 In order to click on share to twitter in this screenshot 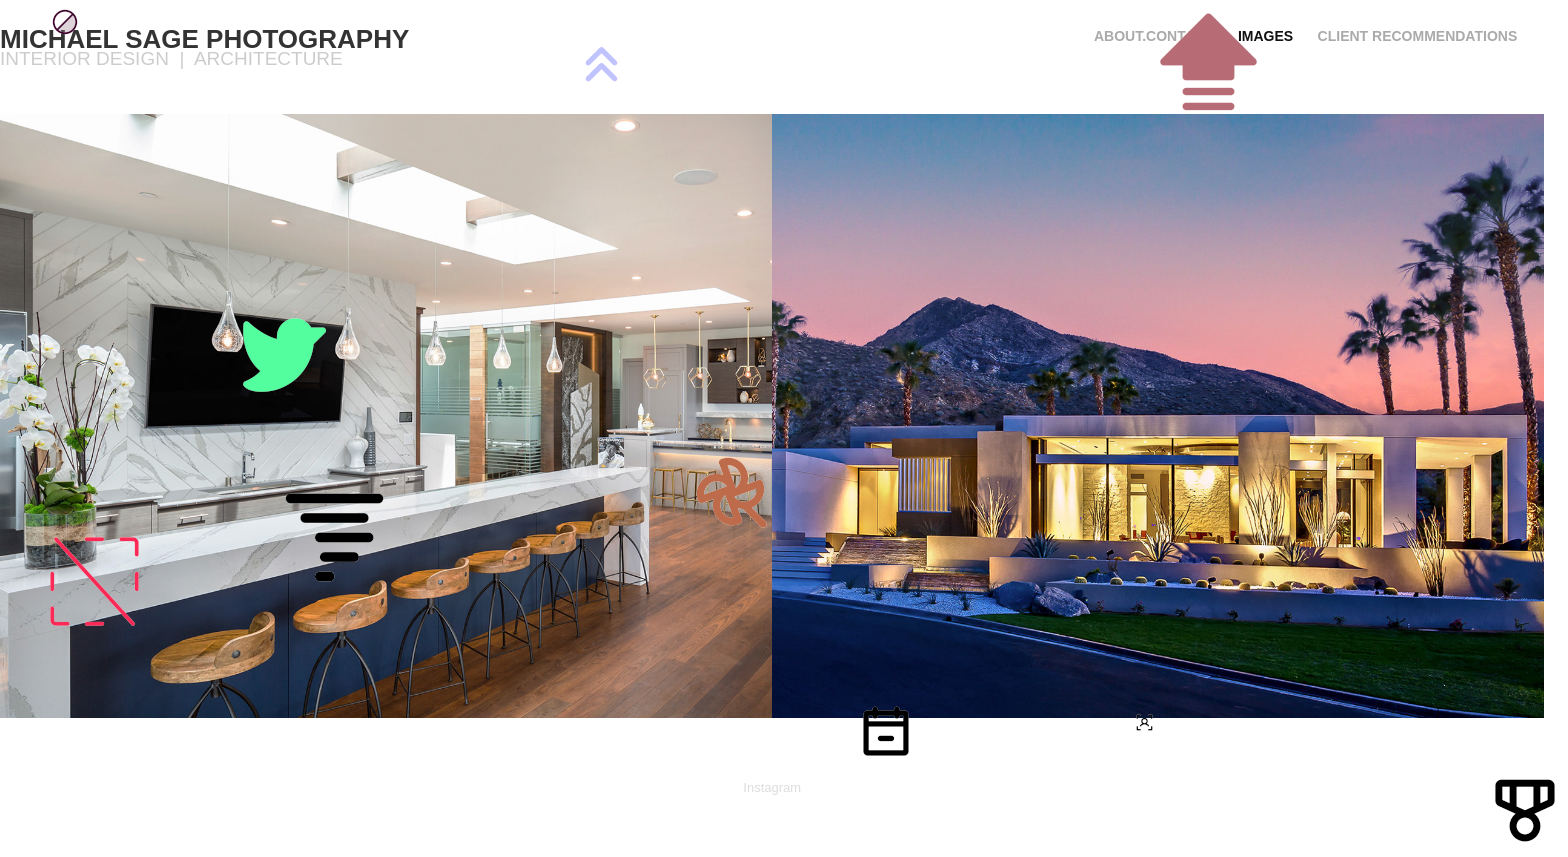, I will do `click(280, 352)`.